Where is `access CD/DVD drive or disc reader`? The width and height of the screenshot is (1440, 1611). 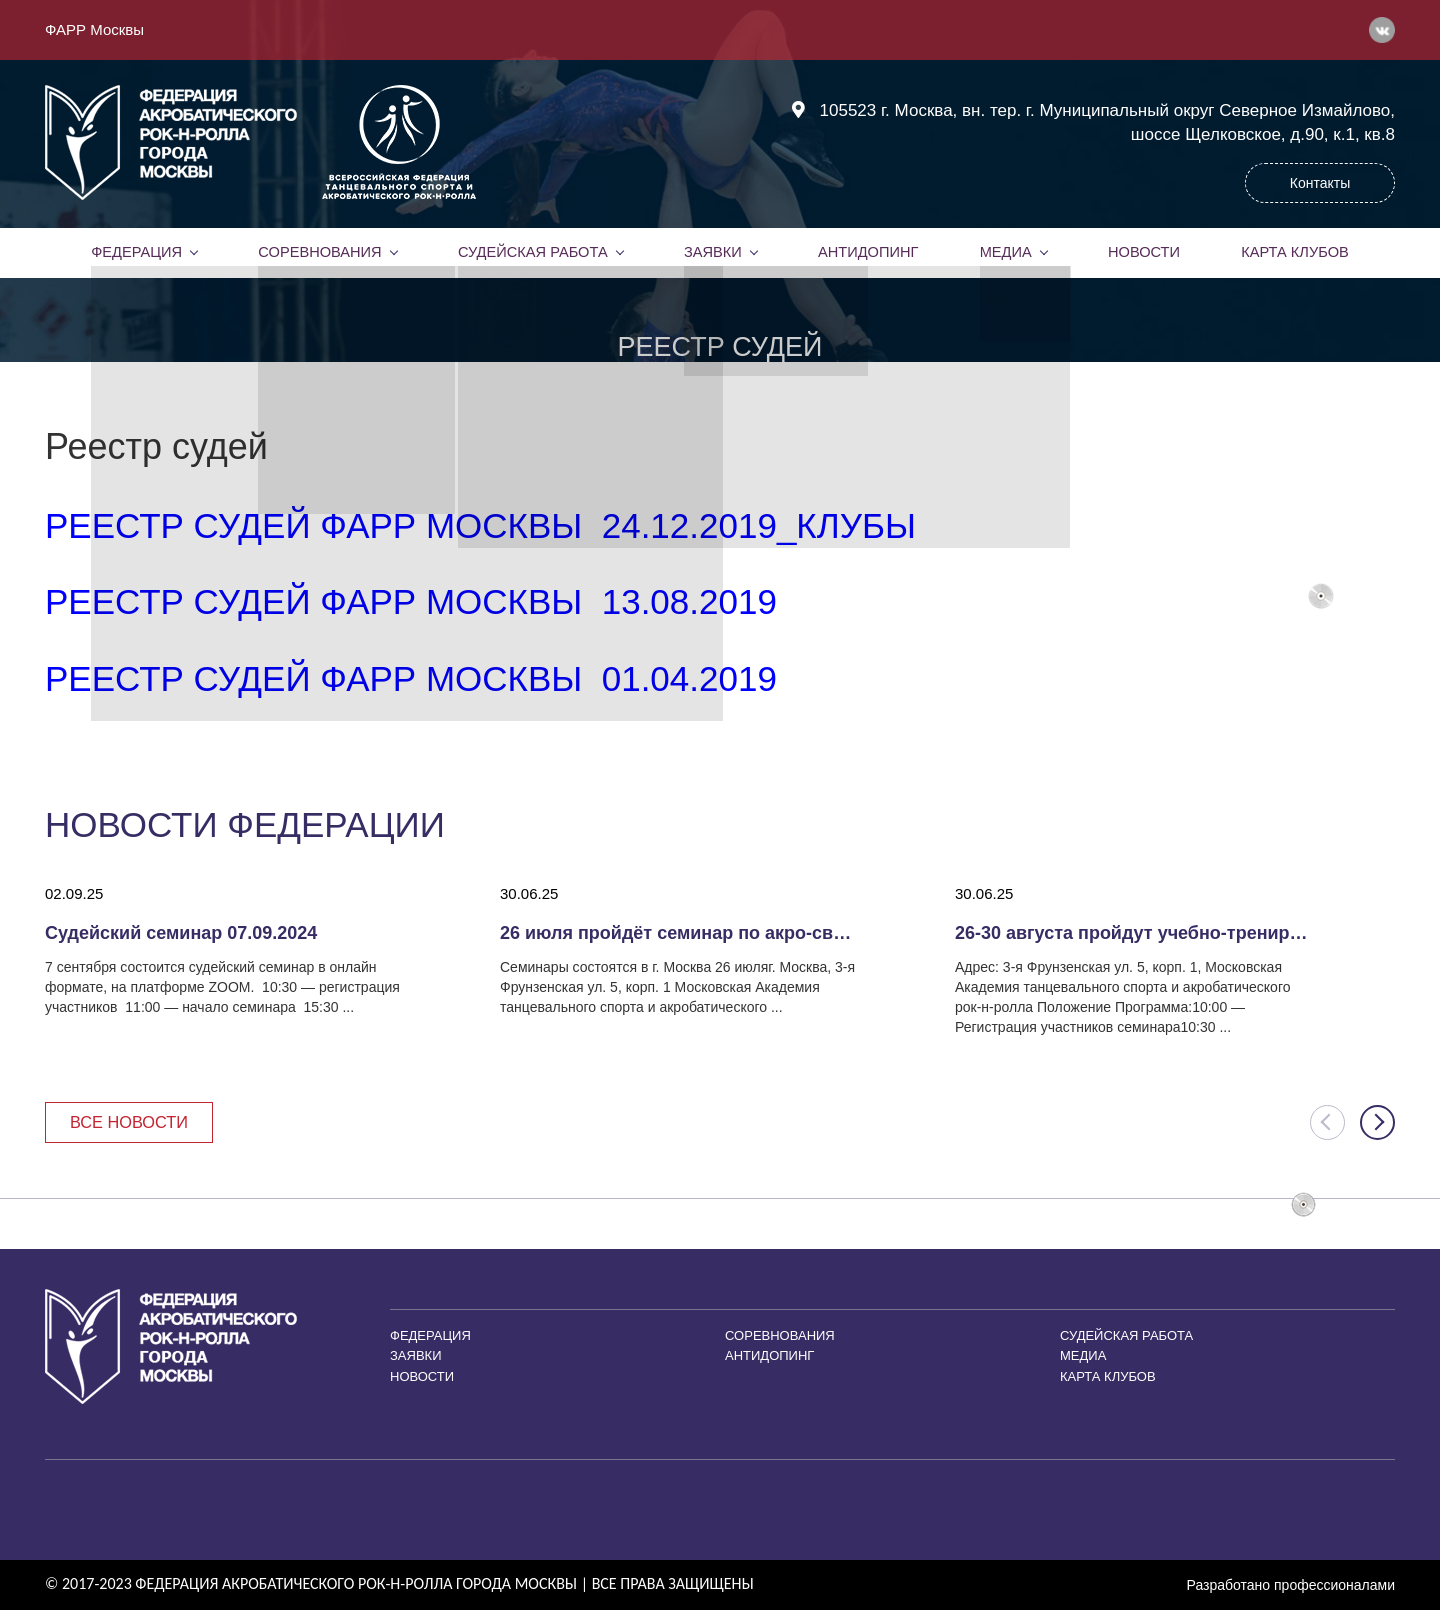
access CD/DVD drive or disc reader is located at coordinates (1303, 1204).